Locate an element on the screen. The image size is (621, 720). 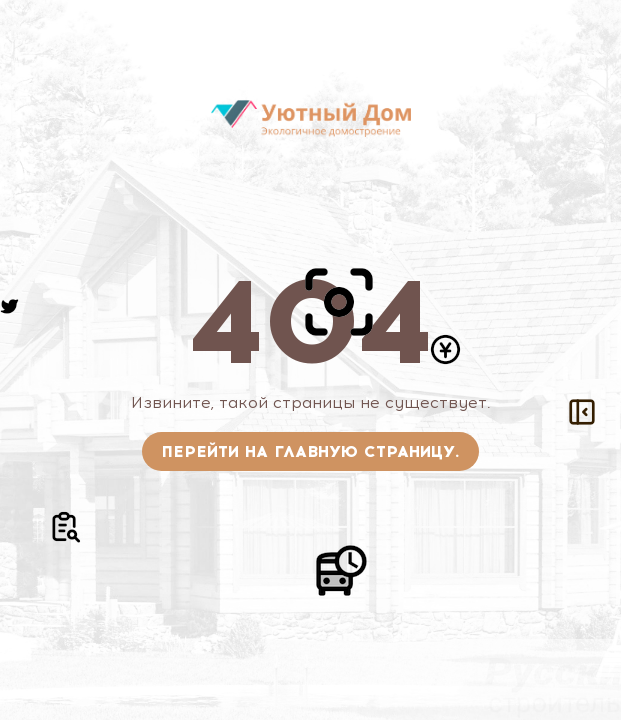
make a payment in chinese yuan is located at coordinates (445, 349).